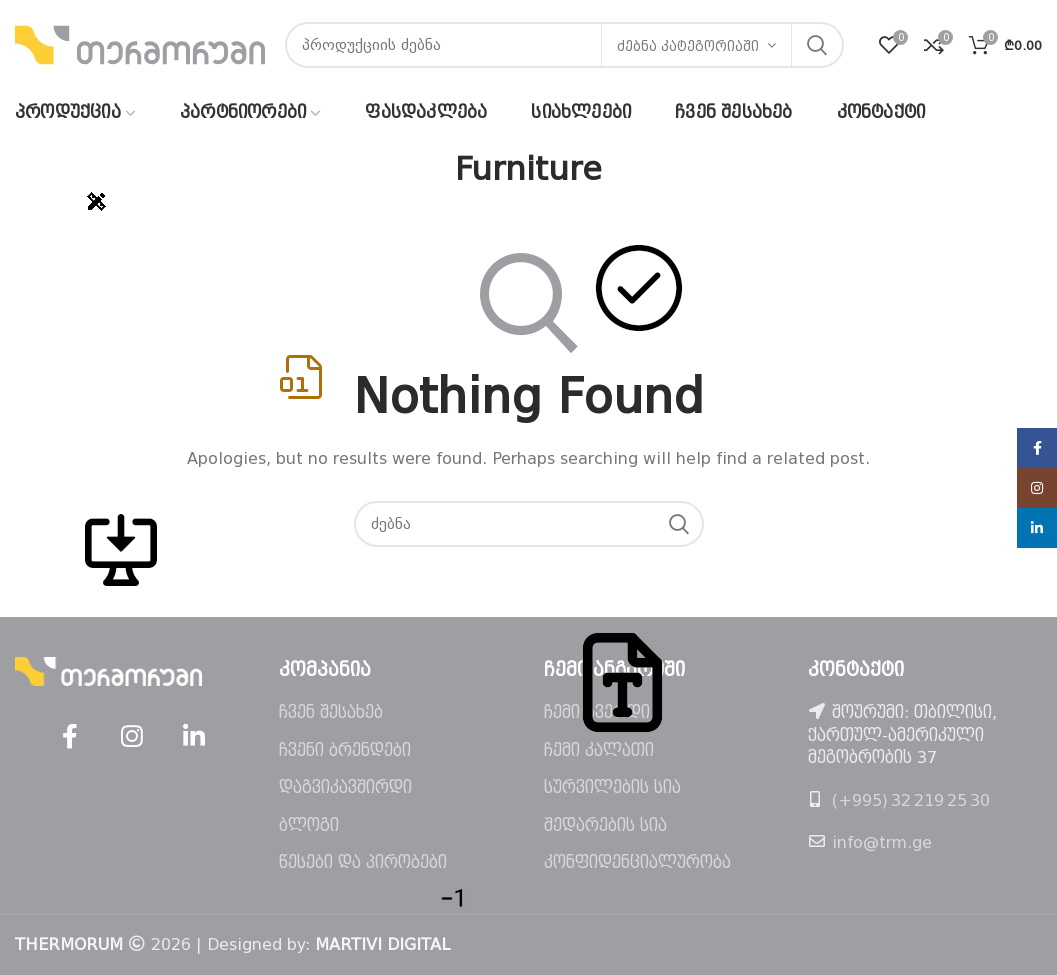 The height and width of the screenshot is (975, 1057). What do you see at coordinates (121, 550) in the screenshot?
I see `download to desktop` at bounding box center [121, 550].